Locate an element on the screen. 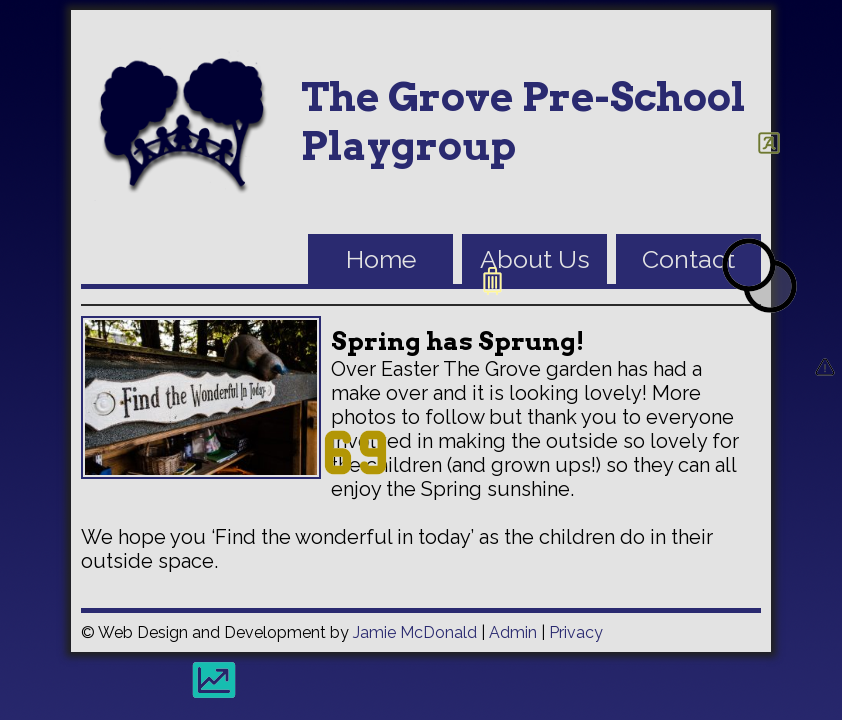  view analytics or performance metrics is located at coordinates (214, 680).